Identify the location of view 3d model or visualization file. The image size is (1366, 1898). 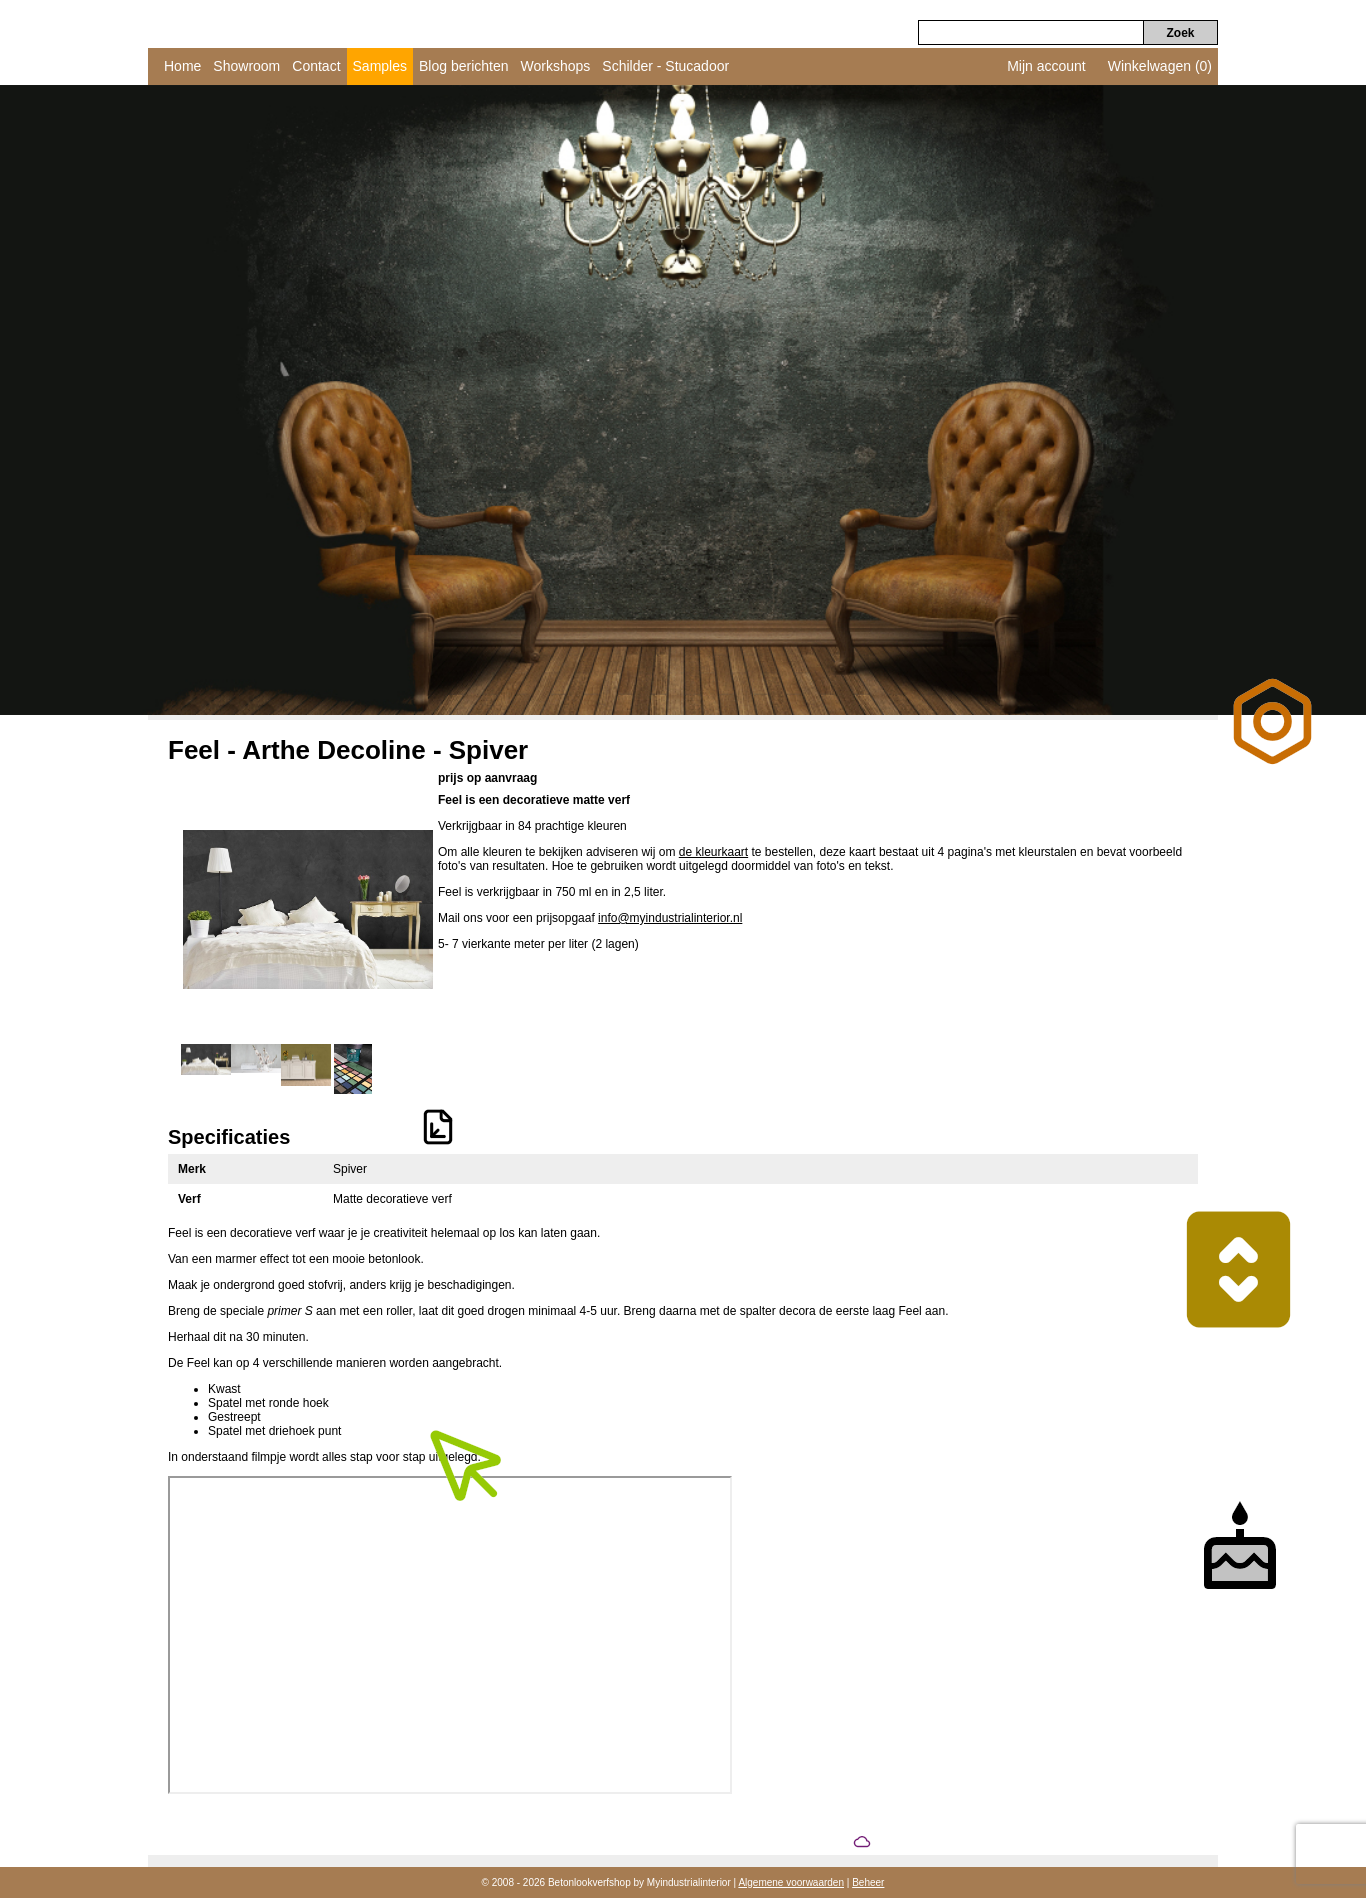
(438, 1127).